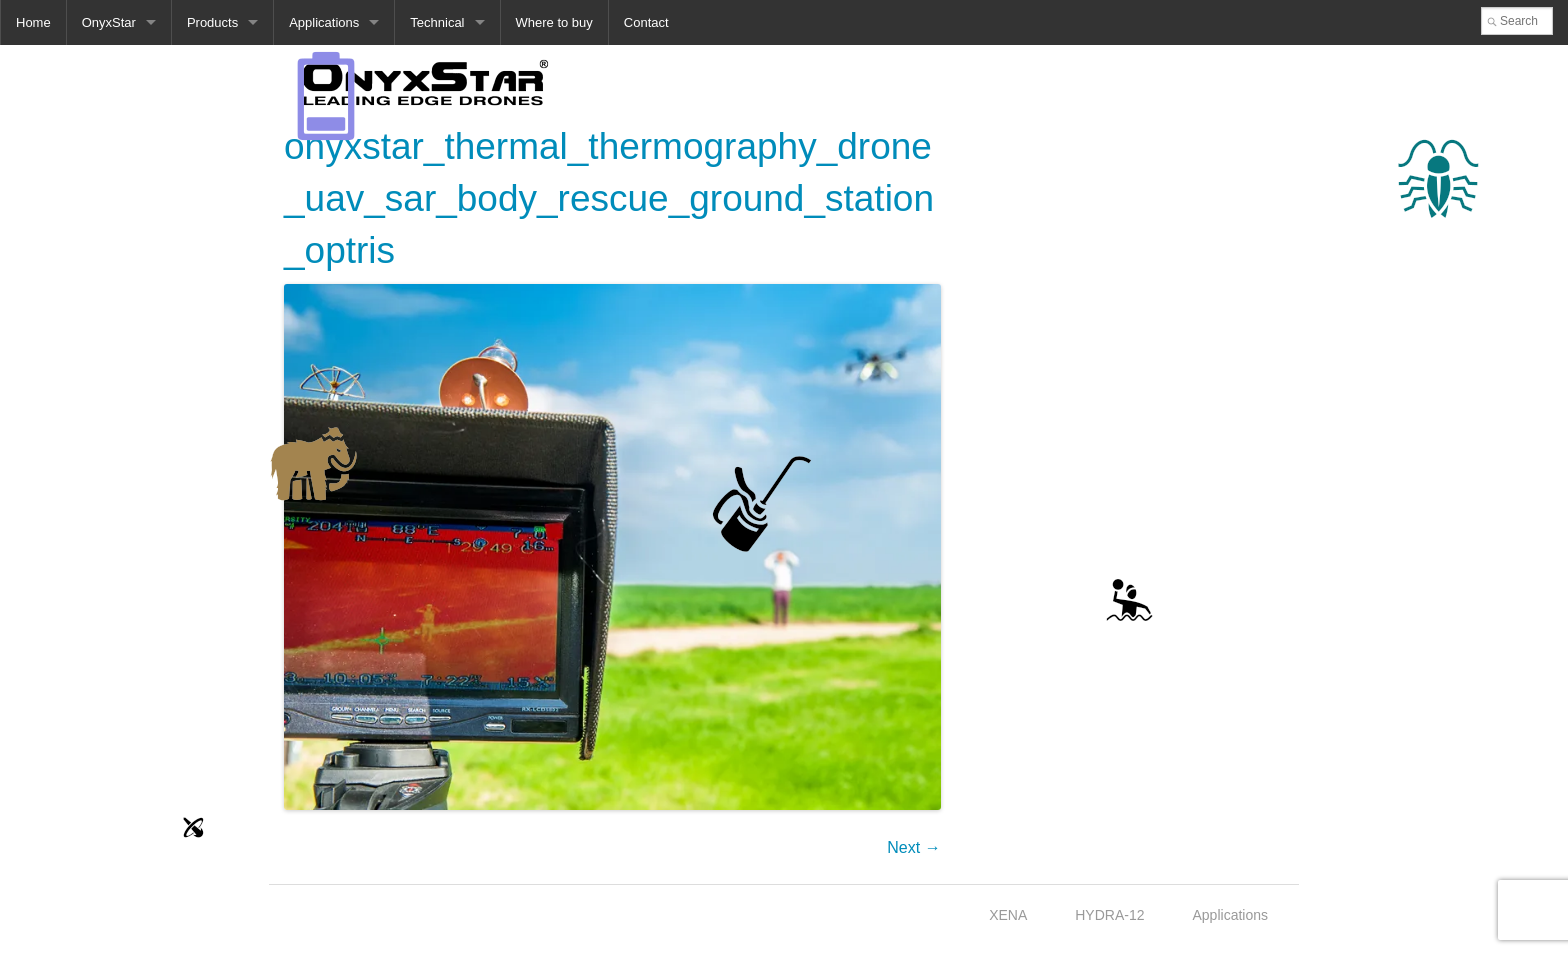 This screenshot has height=954, width=1568. Describe the element at coordinates (326, 96) in the screenshot. I see `indicates low battery level at 25%` at that location.